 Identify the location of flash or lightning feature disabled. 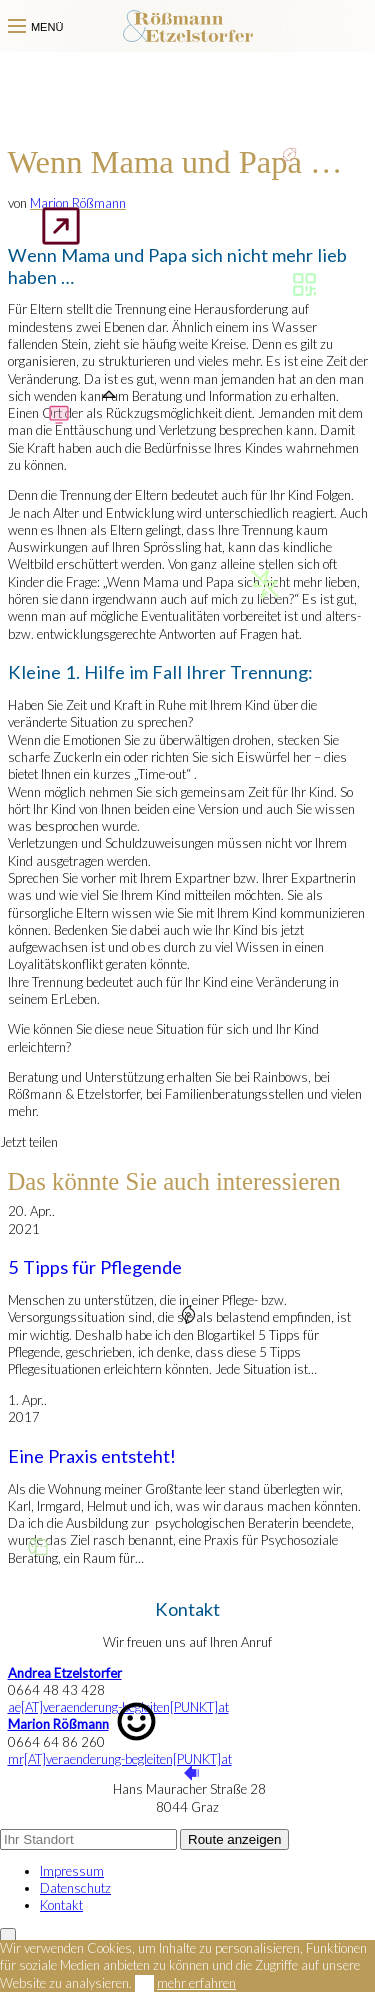
(265, 584).